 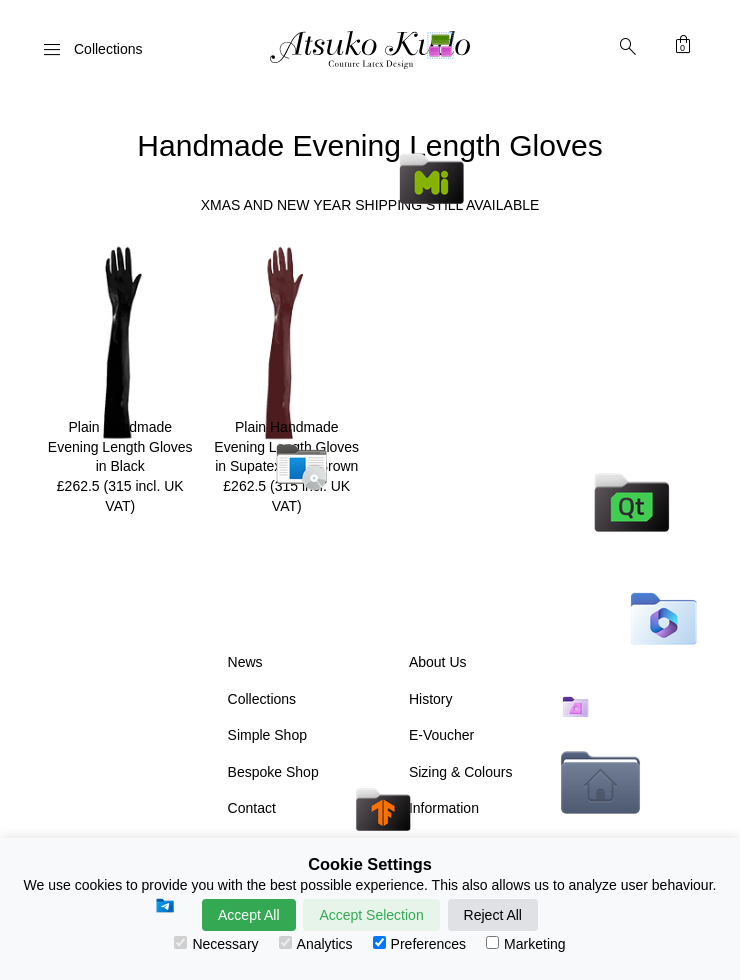 I want to click on open folder containing program executables, so click(x=301, y=465).